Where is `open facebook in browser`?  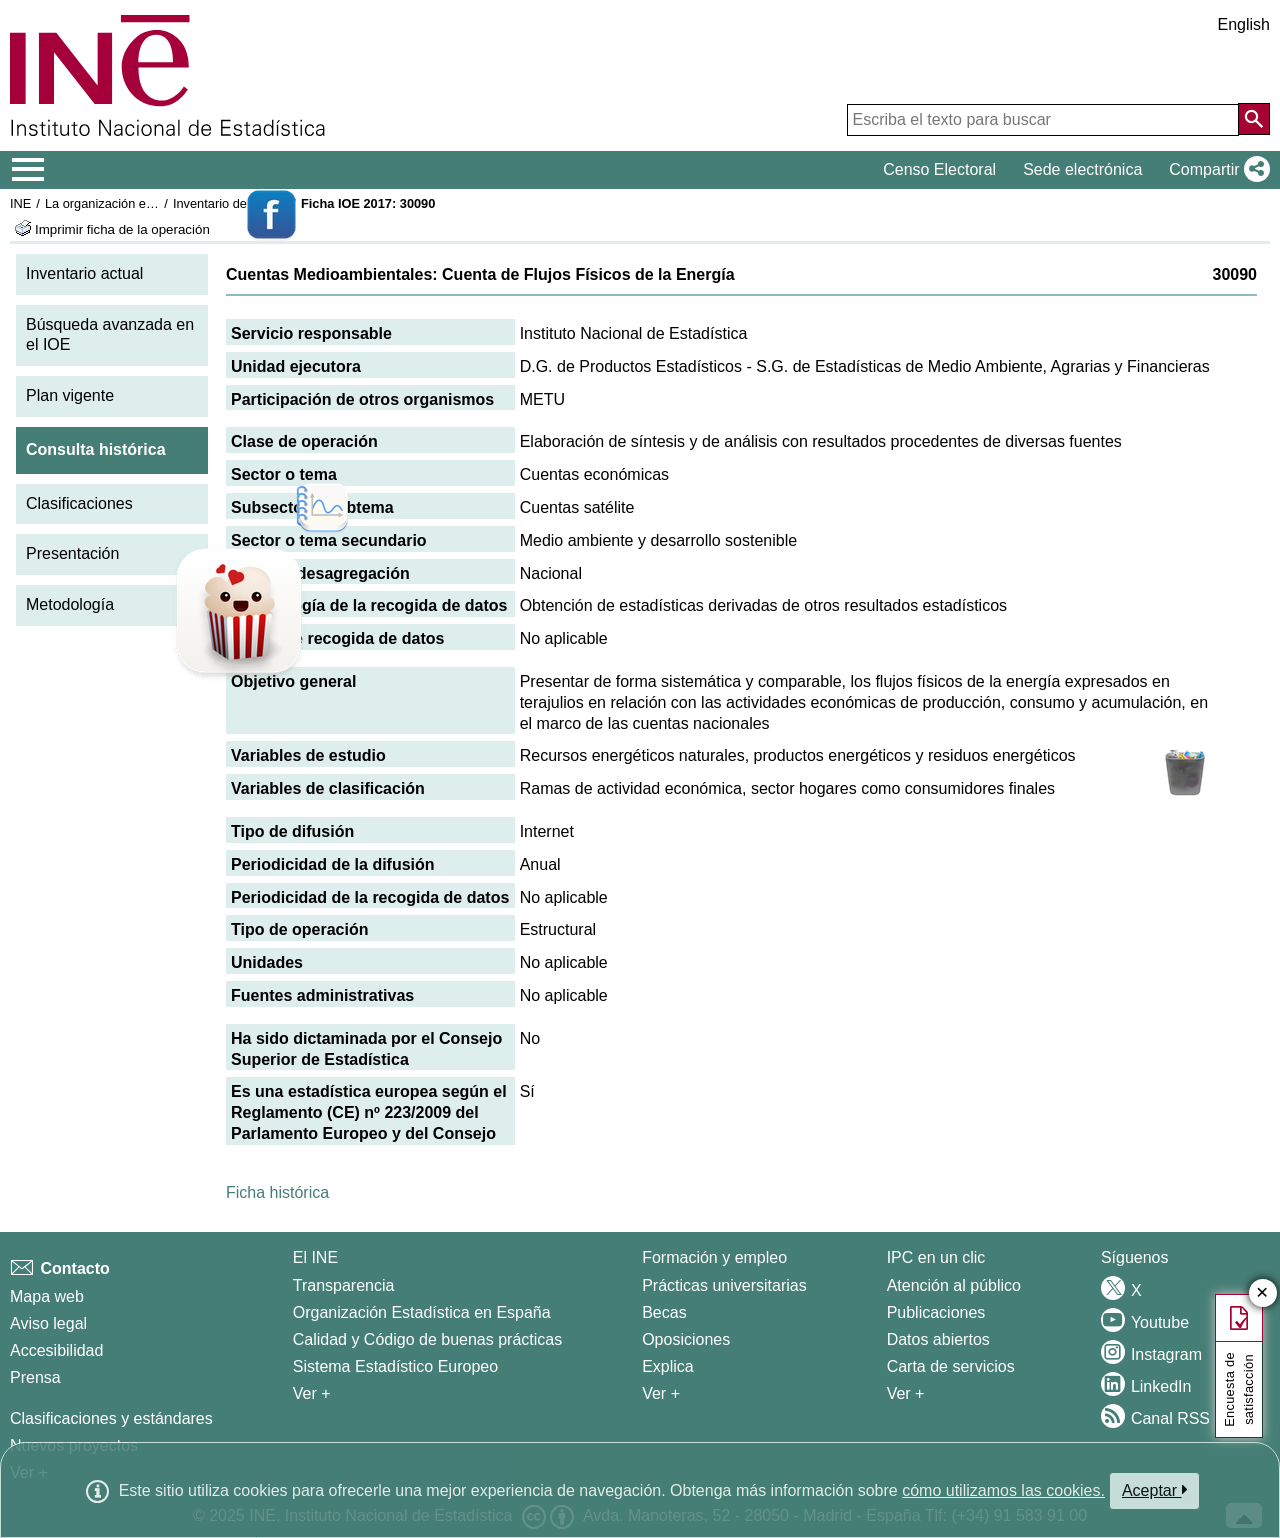 open facebook in browser is located at coordinates (271, 214).